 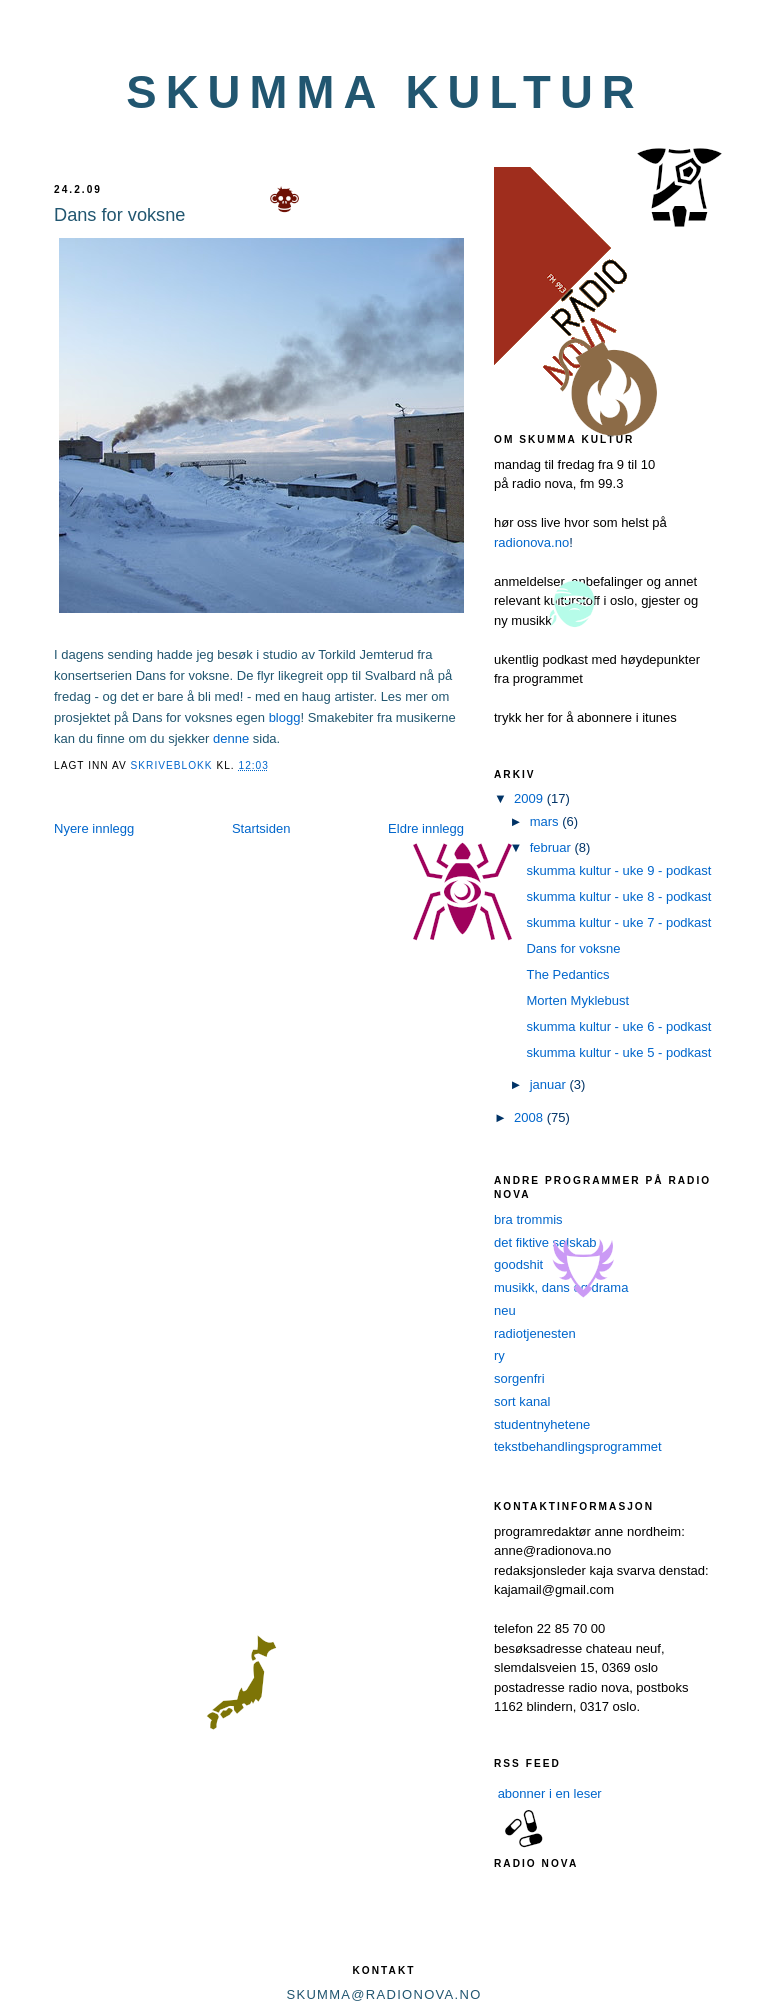 I want to click on indicates a spider or arachnid creature in game, so click(x=462, y=891).